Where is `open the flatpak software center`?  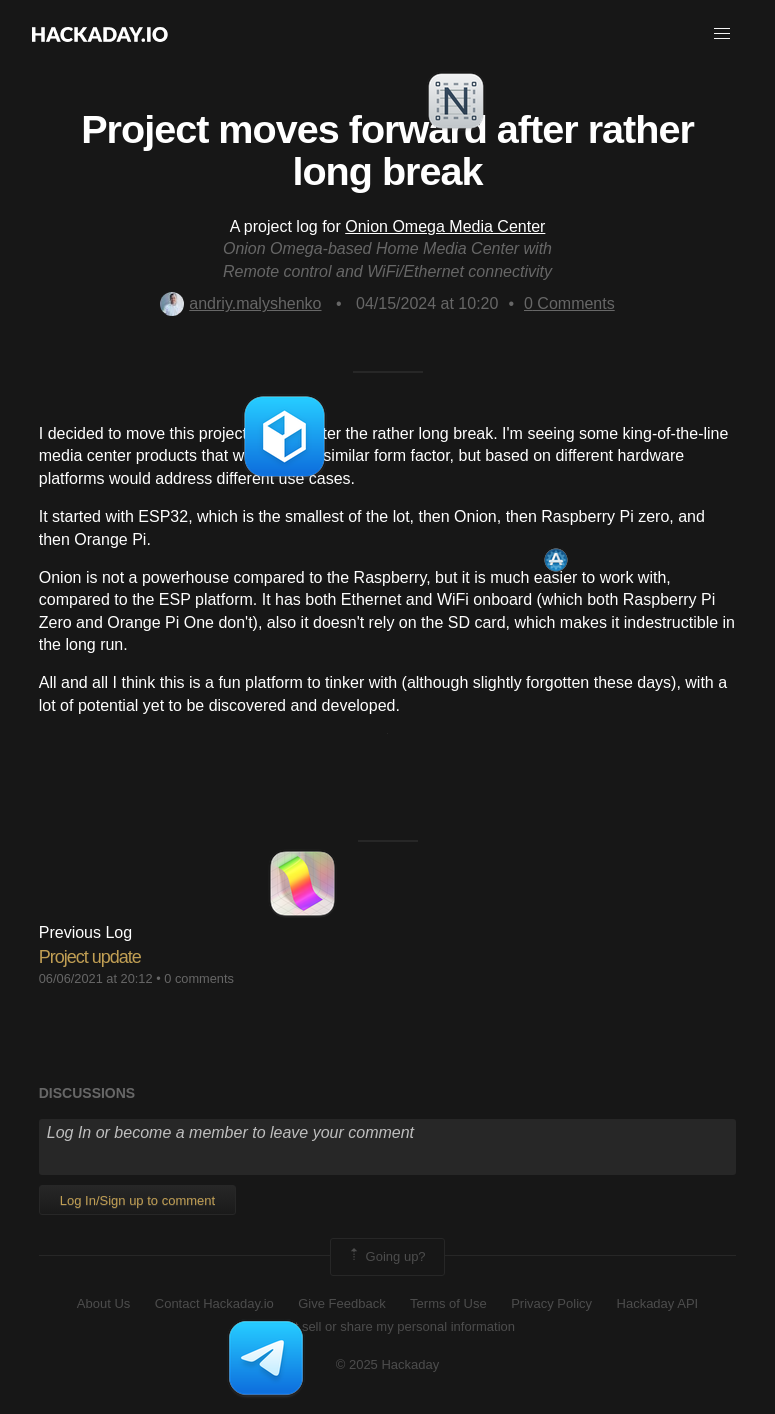
open the flatpak software center is located at coordinates (284, 436).